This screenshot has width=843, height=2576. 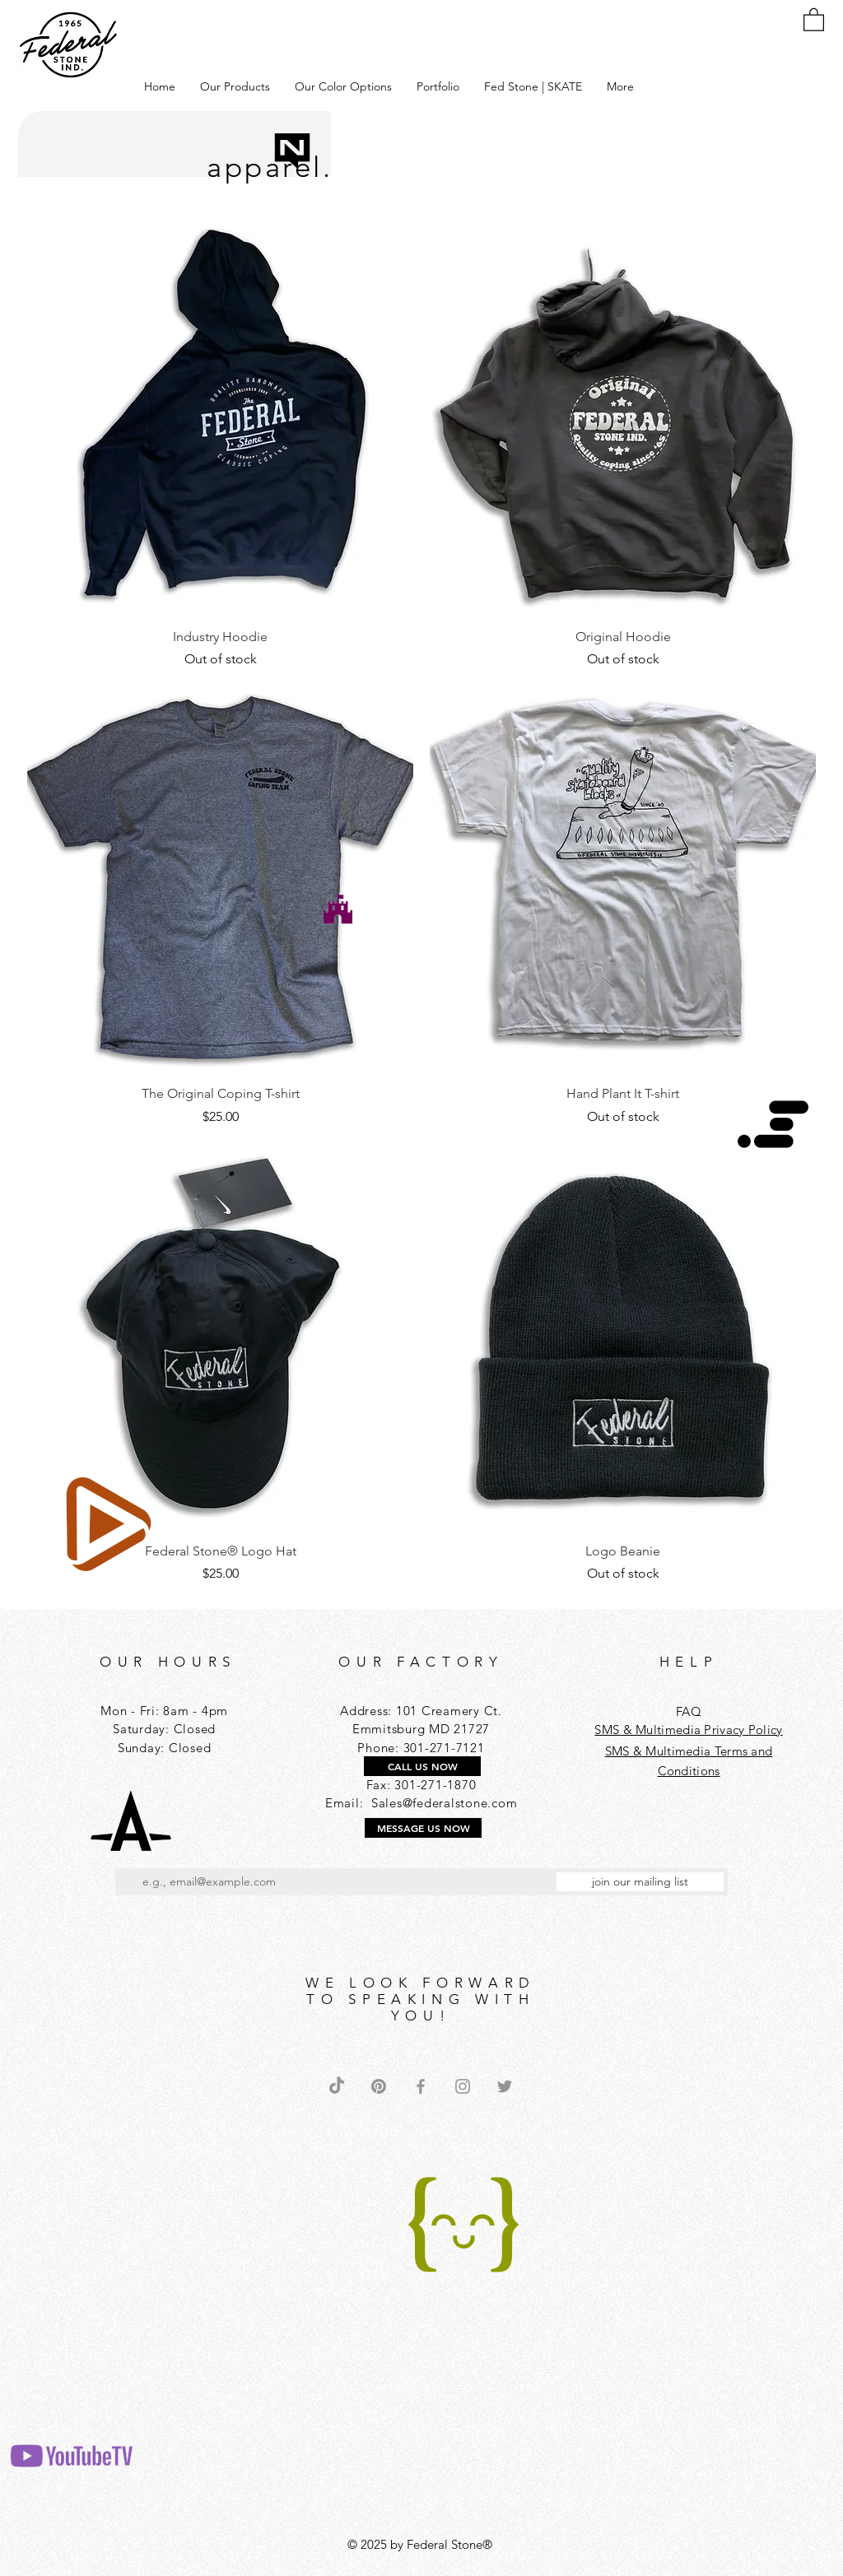 I want to click on open scrimba learning platform, so click(x=773, y=1124).